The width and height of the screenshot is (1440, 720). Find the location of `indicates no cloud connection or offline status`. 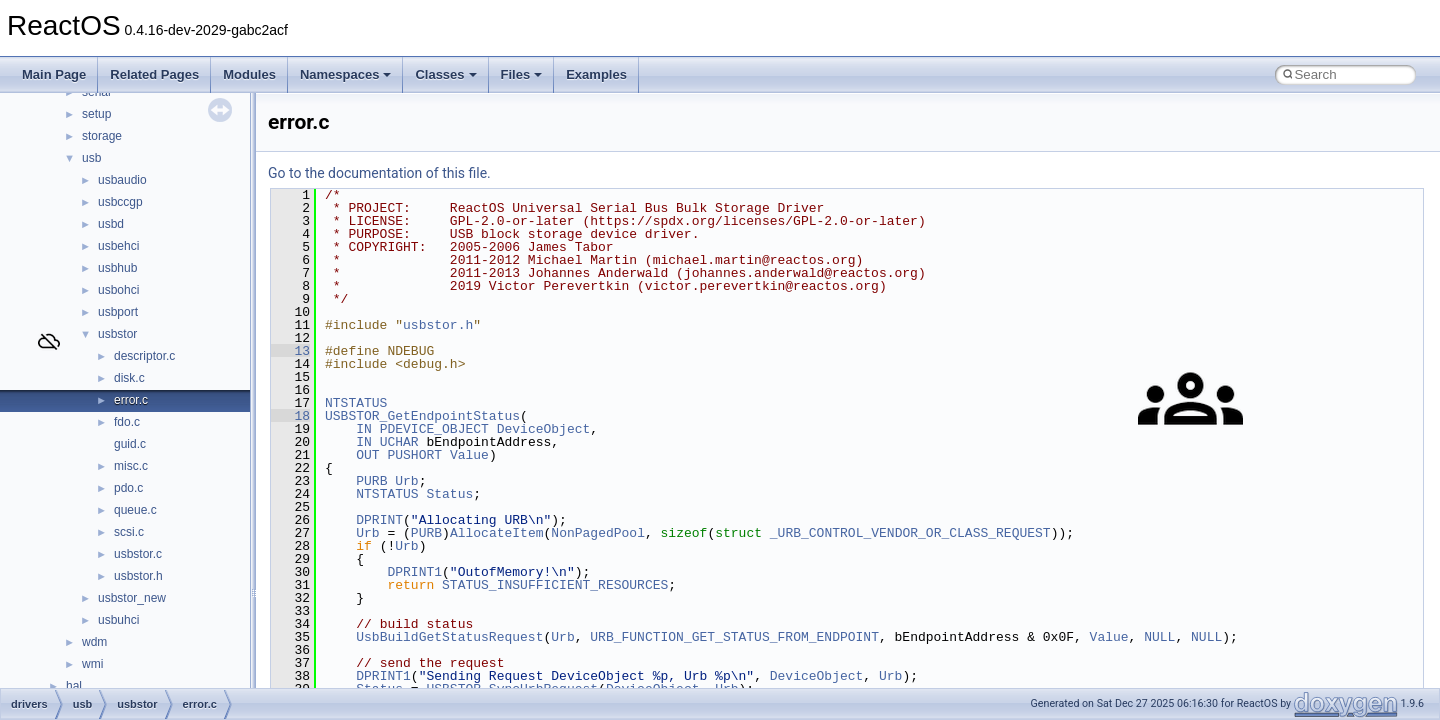

indicates no cloud connection or offline status is located at coordinates (49, 341).